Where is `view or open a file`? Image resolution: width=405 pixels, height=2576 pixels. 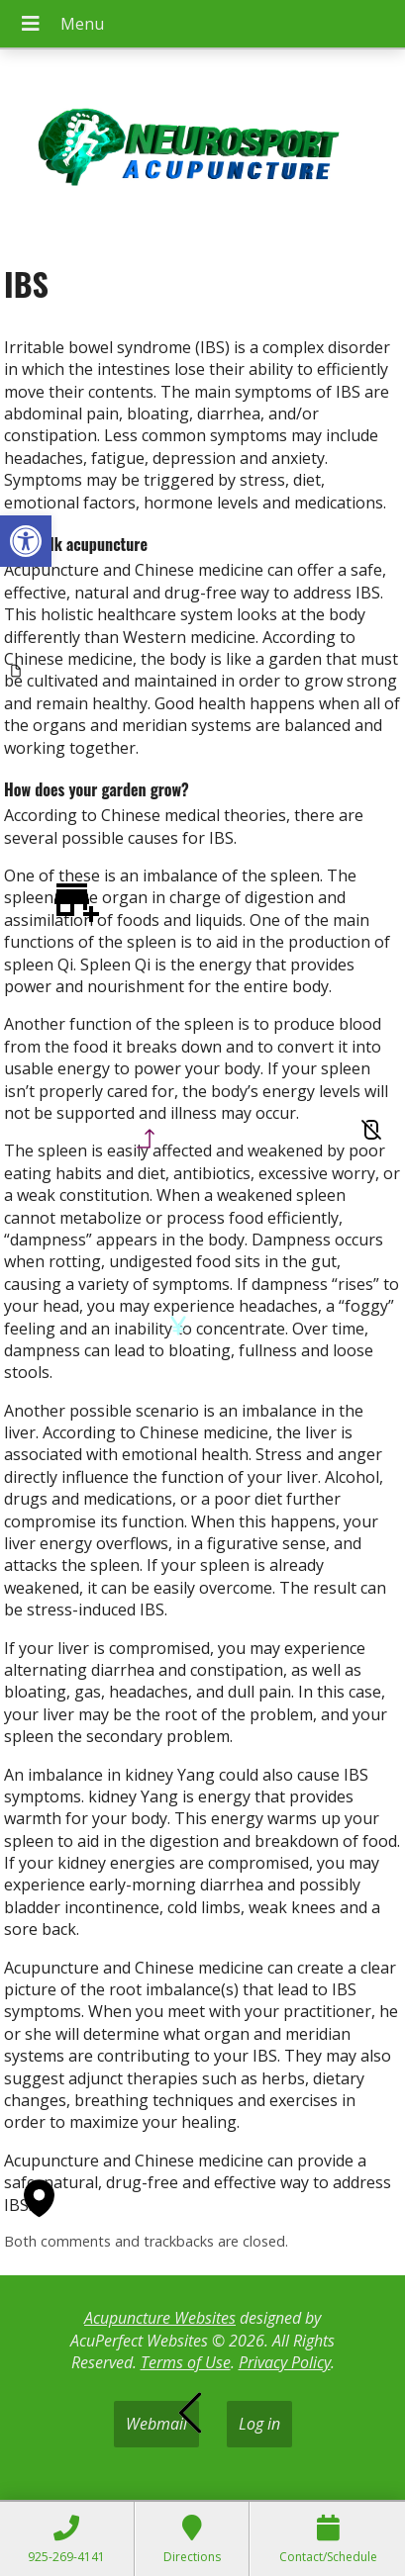 view or open a file is located at coordinates (16, 671).